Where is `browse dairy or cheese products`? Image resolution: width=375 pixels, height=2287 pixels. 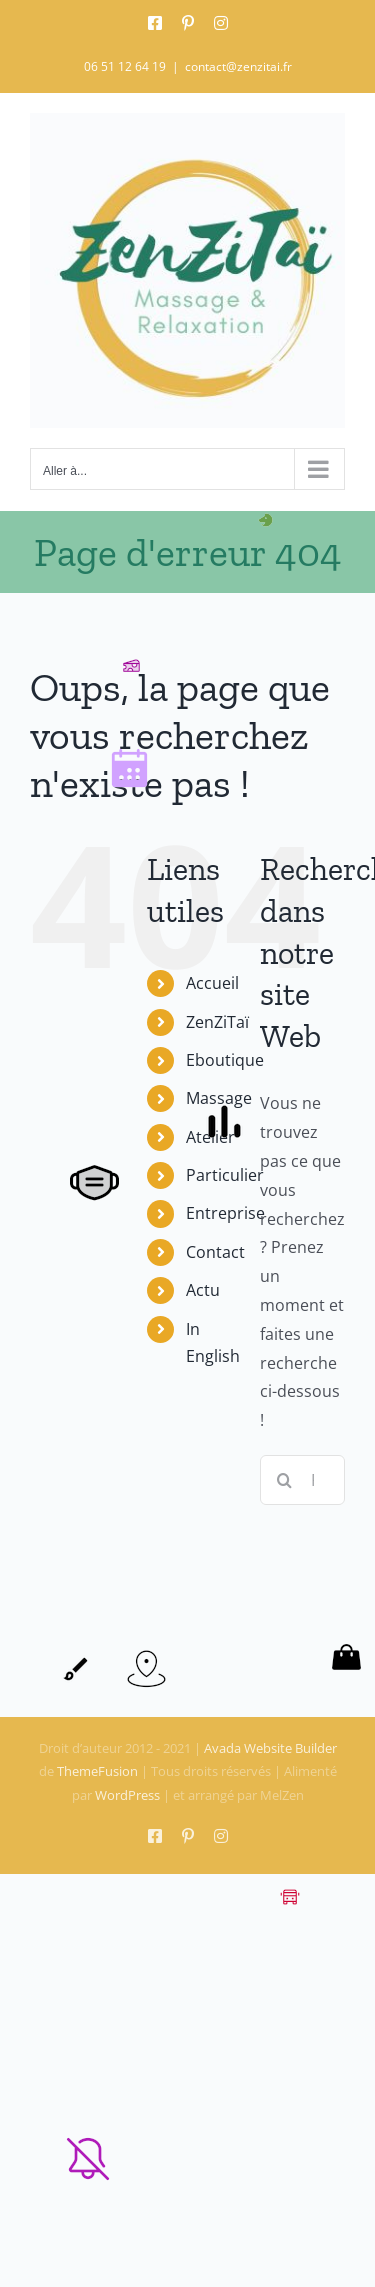 browse dairy or cheese products is located at coordinates (131, 666).